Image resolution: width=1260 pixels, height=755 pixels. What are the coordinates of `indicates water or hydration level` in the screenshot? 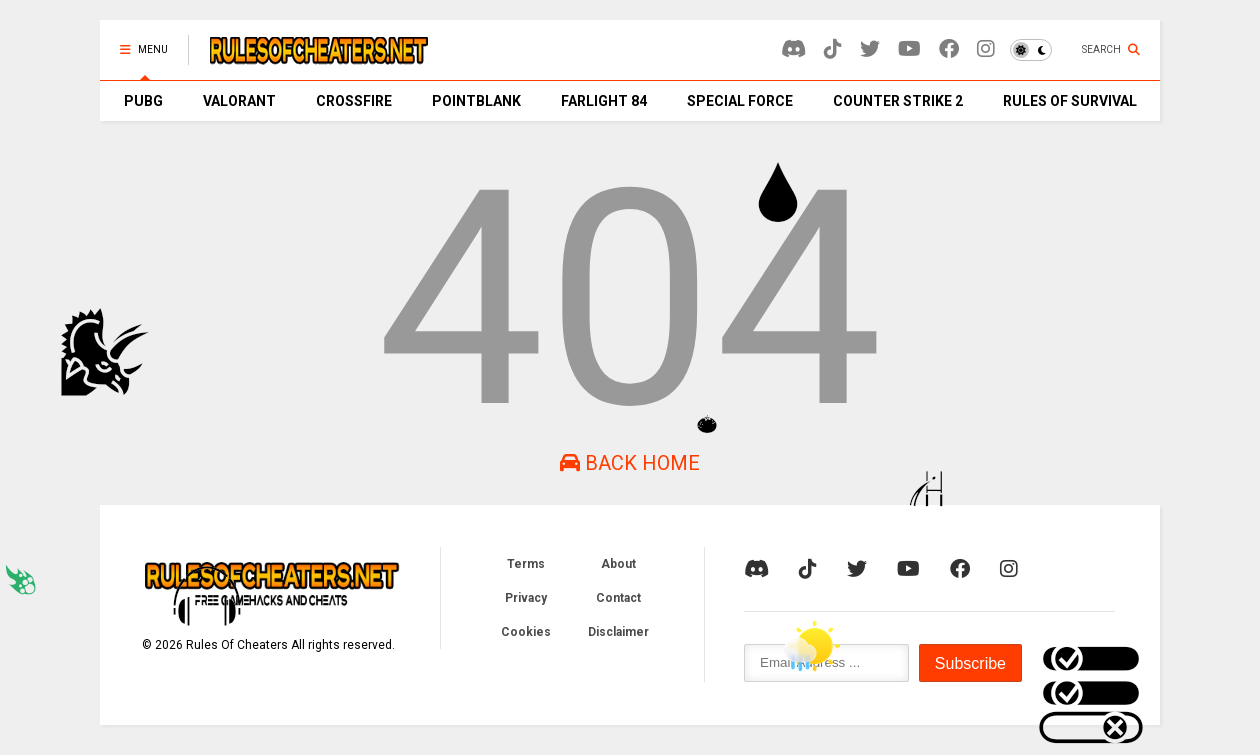 It's located at (778, 192).